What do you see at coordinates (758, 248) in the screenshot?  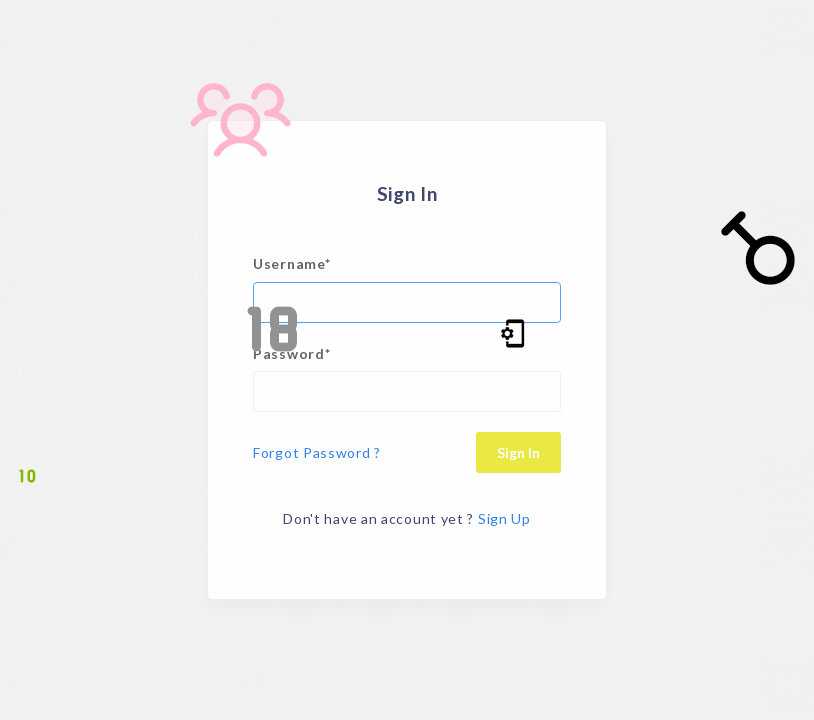 I see `indicates travesti gender identity` at bounding box center [758, 248].